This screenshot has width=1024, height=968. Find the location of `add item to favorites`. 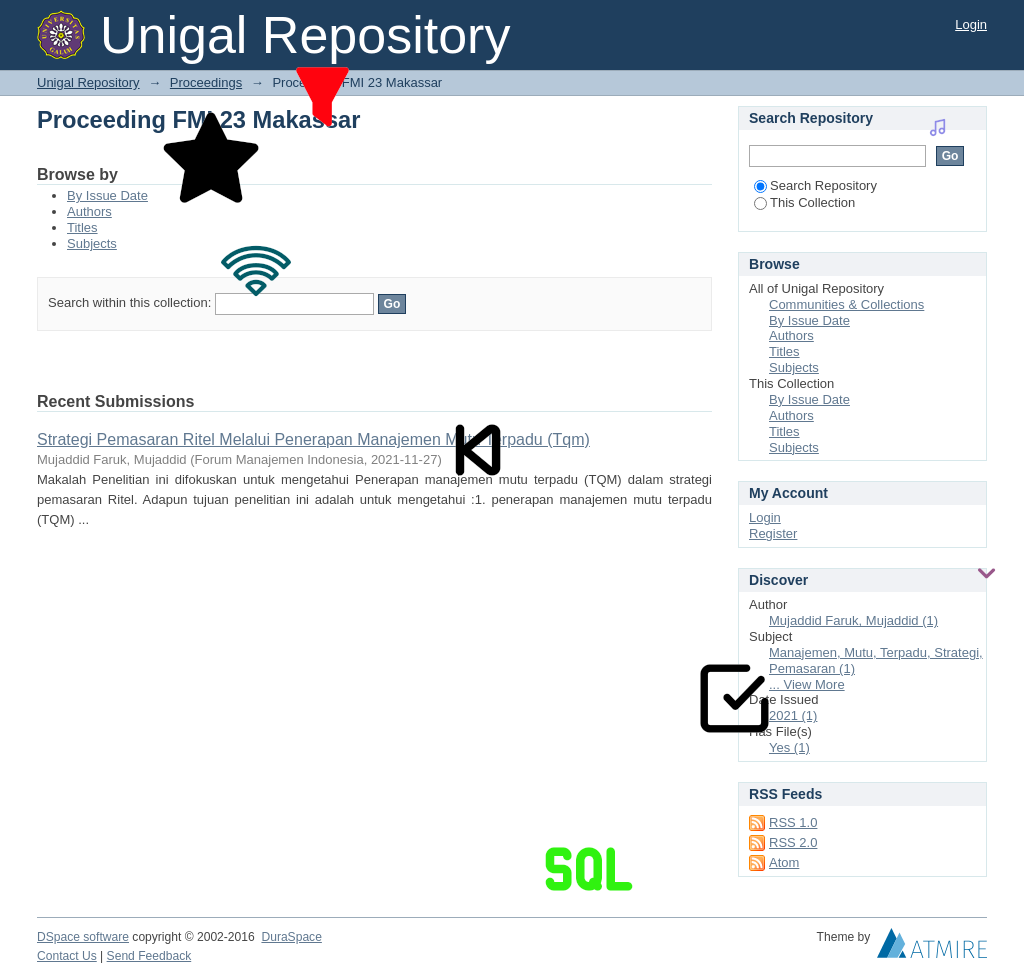

add item to favorites is located at coordinates (211, 160).